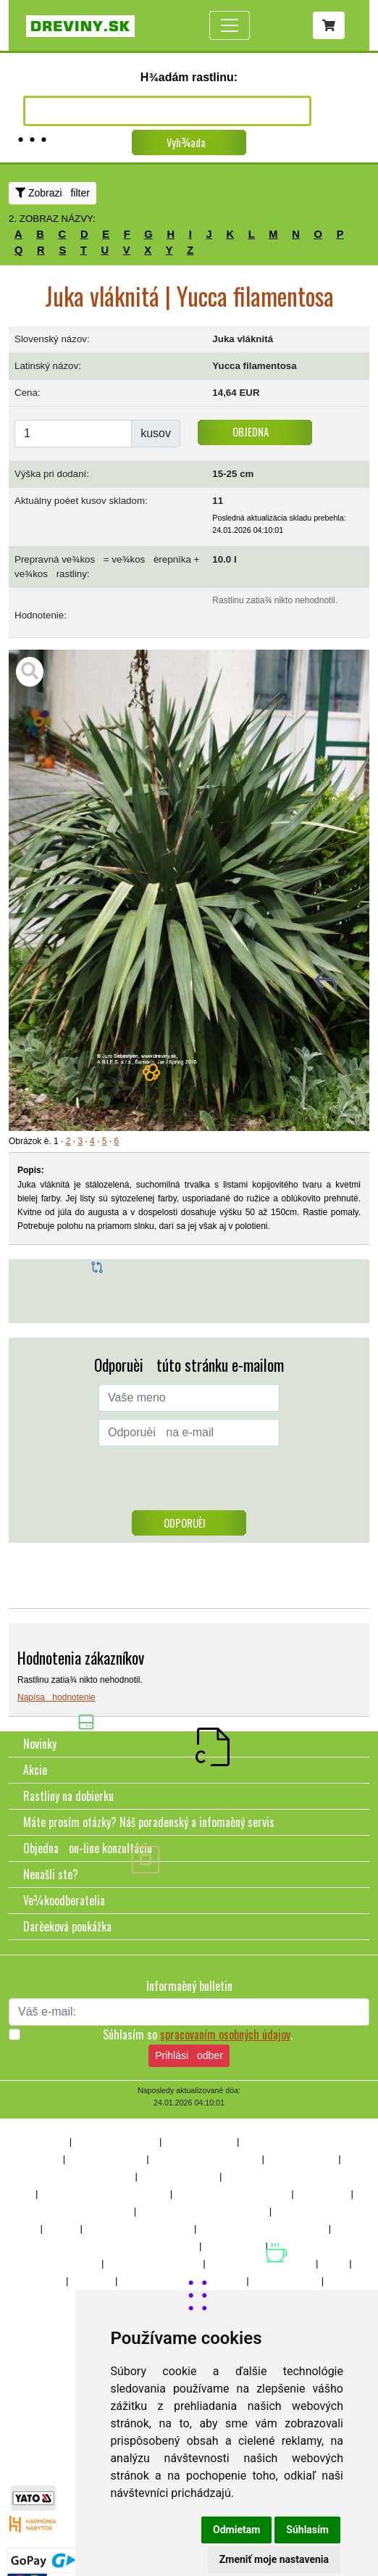 This screenshot has height=2576, width=378. I want to click on access hard drive or storage settings, so click(86, 1722).